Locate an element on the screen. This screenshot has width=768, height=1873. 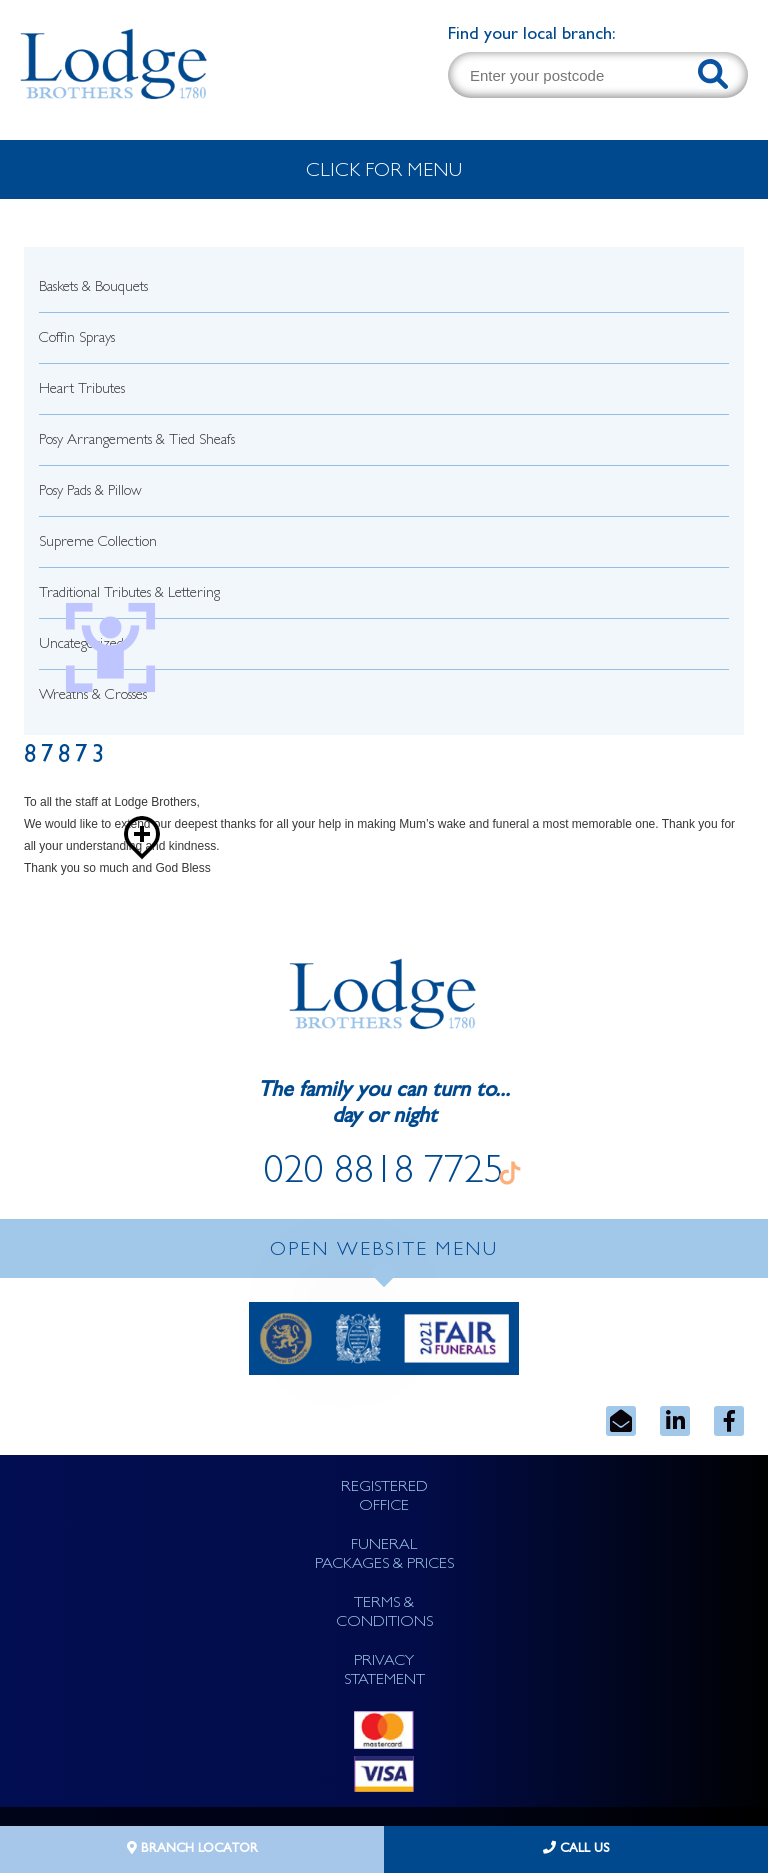
open the TikTok app is located at coordinates (510, 1173).